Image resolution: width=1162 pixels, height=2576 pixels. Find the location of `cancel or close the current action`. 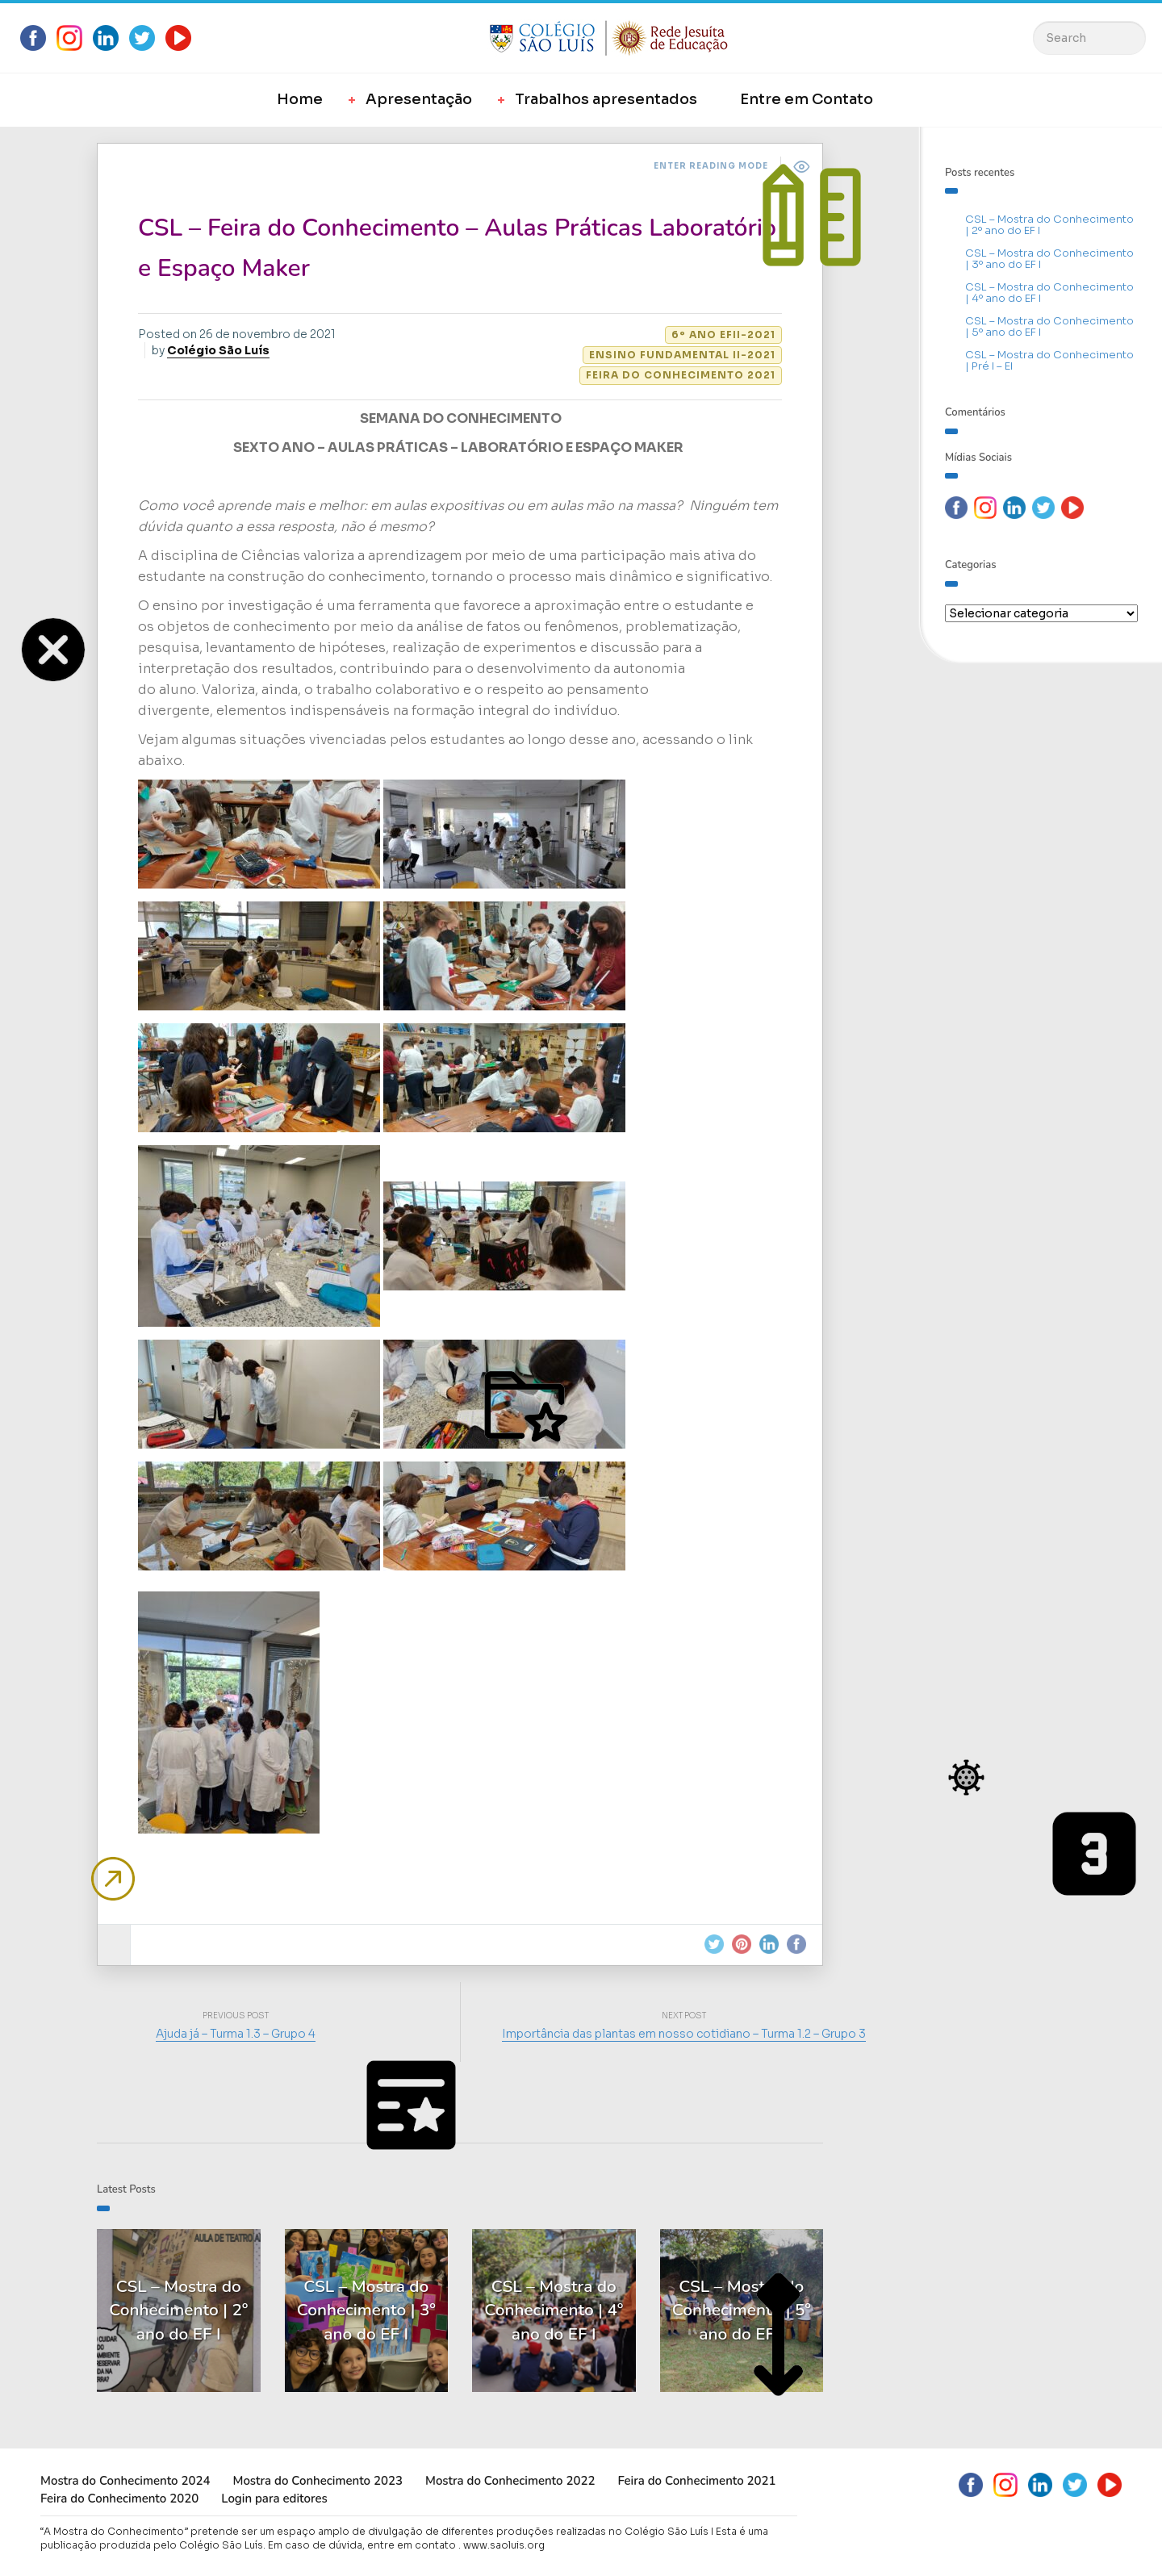

cancel or close the current action is located at coordinates (53, 650).